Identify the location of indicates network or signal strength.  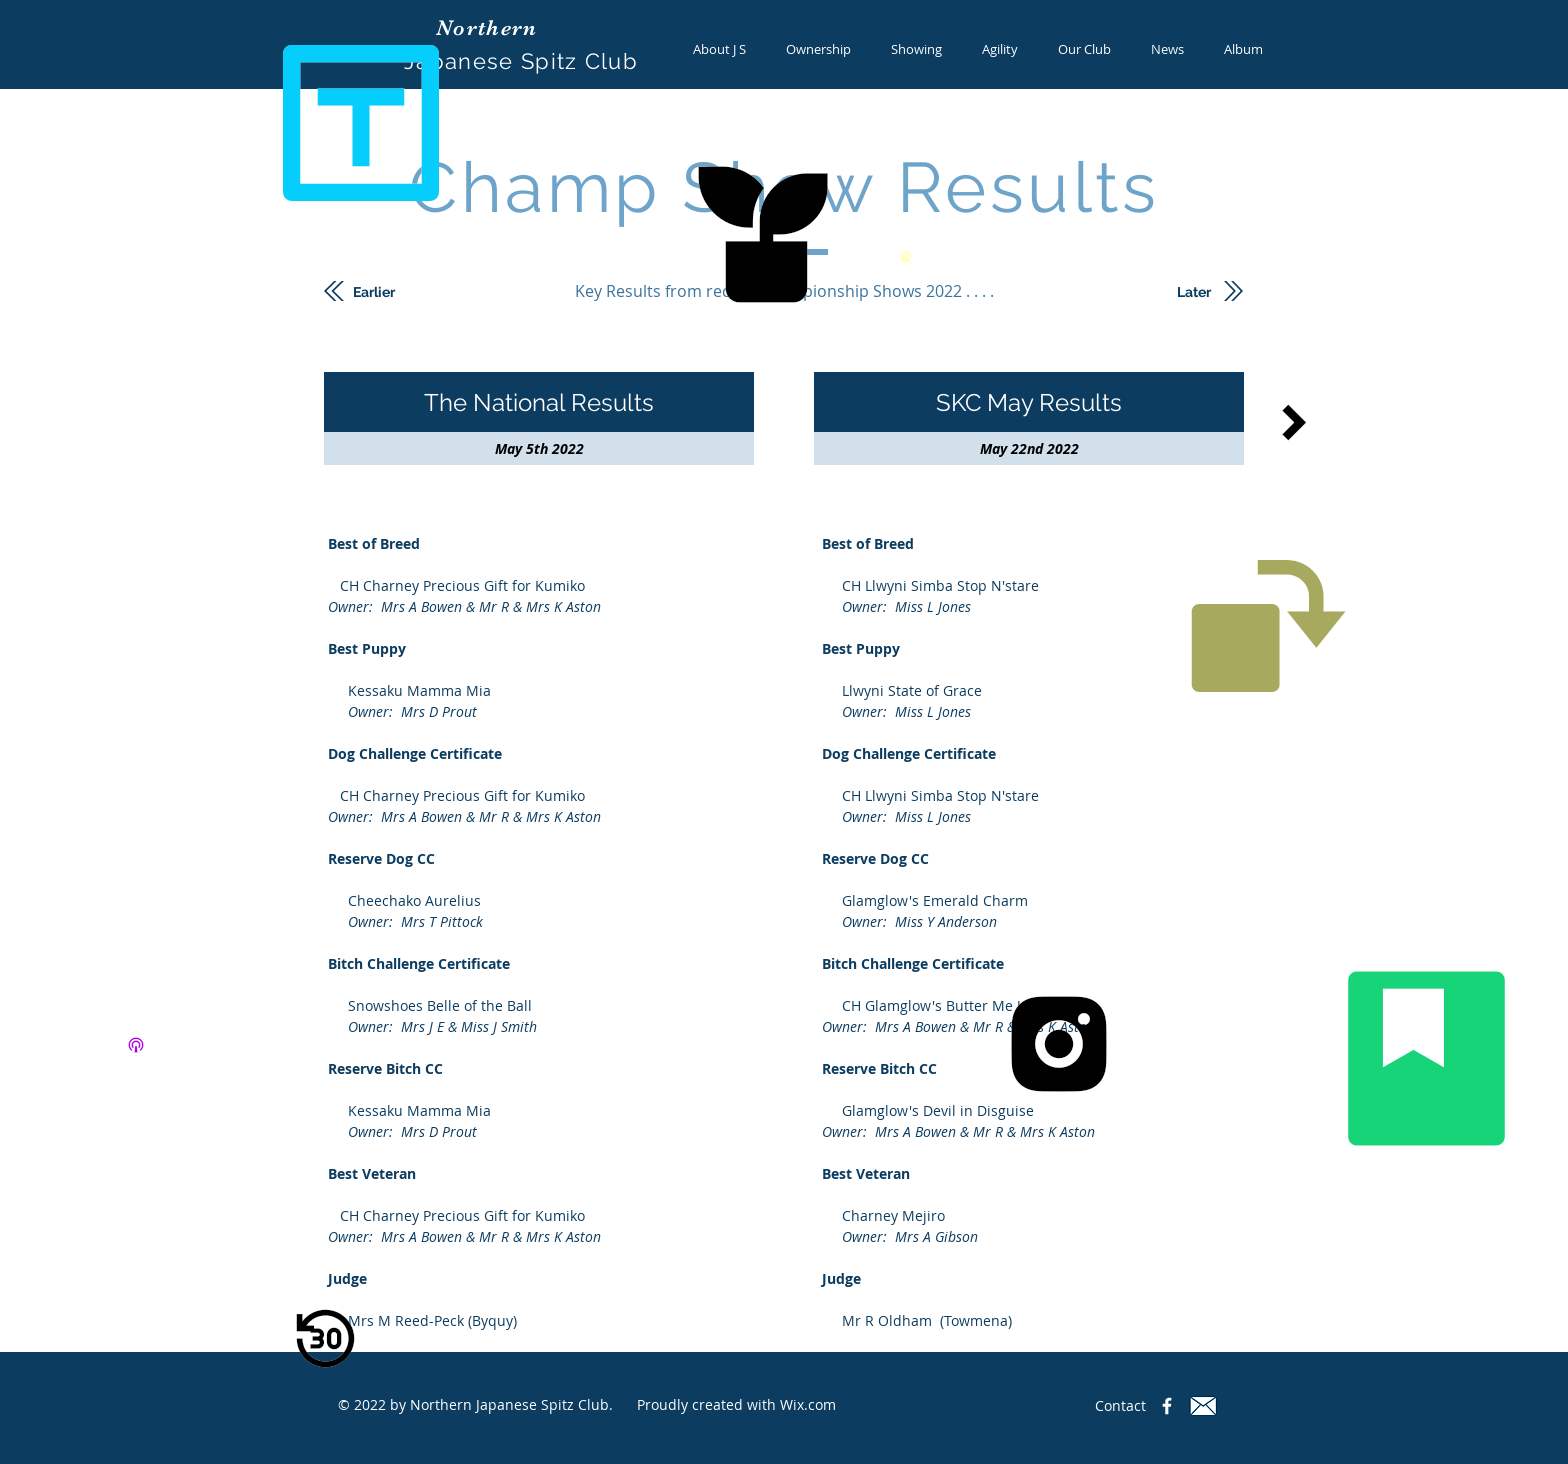
(136, 1045).